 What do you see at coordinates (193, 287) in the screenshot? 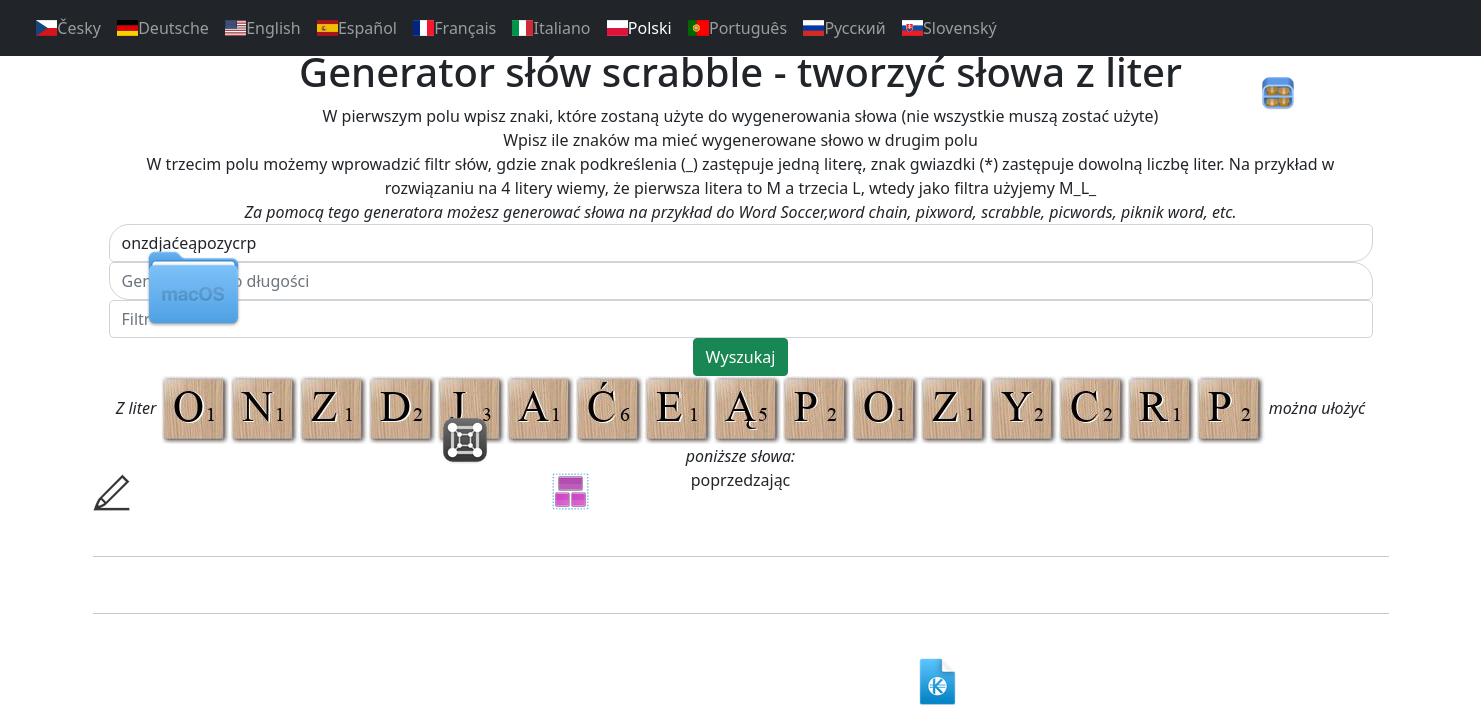
I see `access macOS system files and folders` at bounding box center [193, 287].